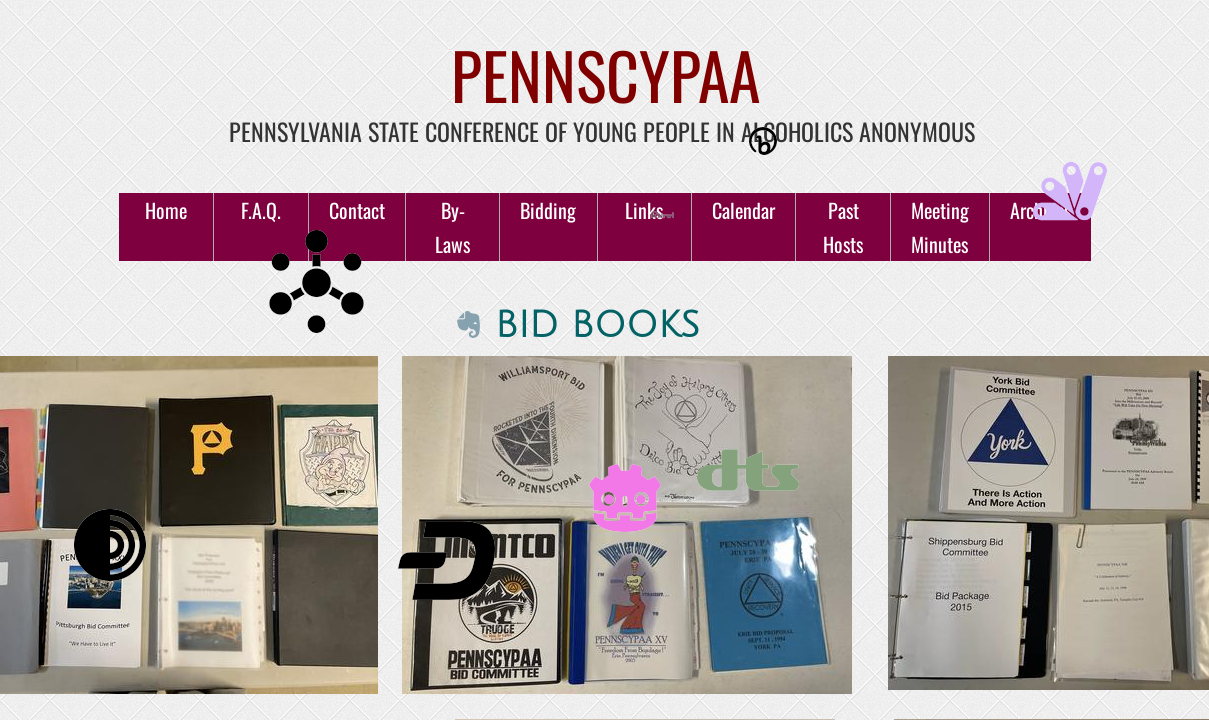 This screenshot has height=720, width=1209. Describe the element at coordinates (316, 281) in the screenshot. I see `google cloud pub/sub service logo` at that location.